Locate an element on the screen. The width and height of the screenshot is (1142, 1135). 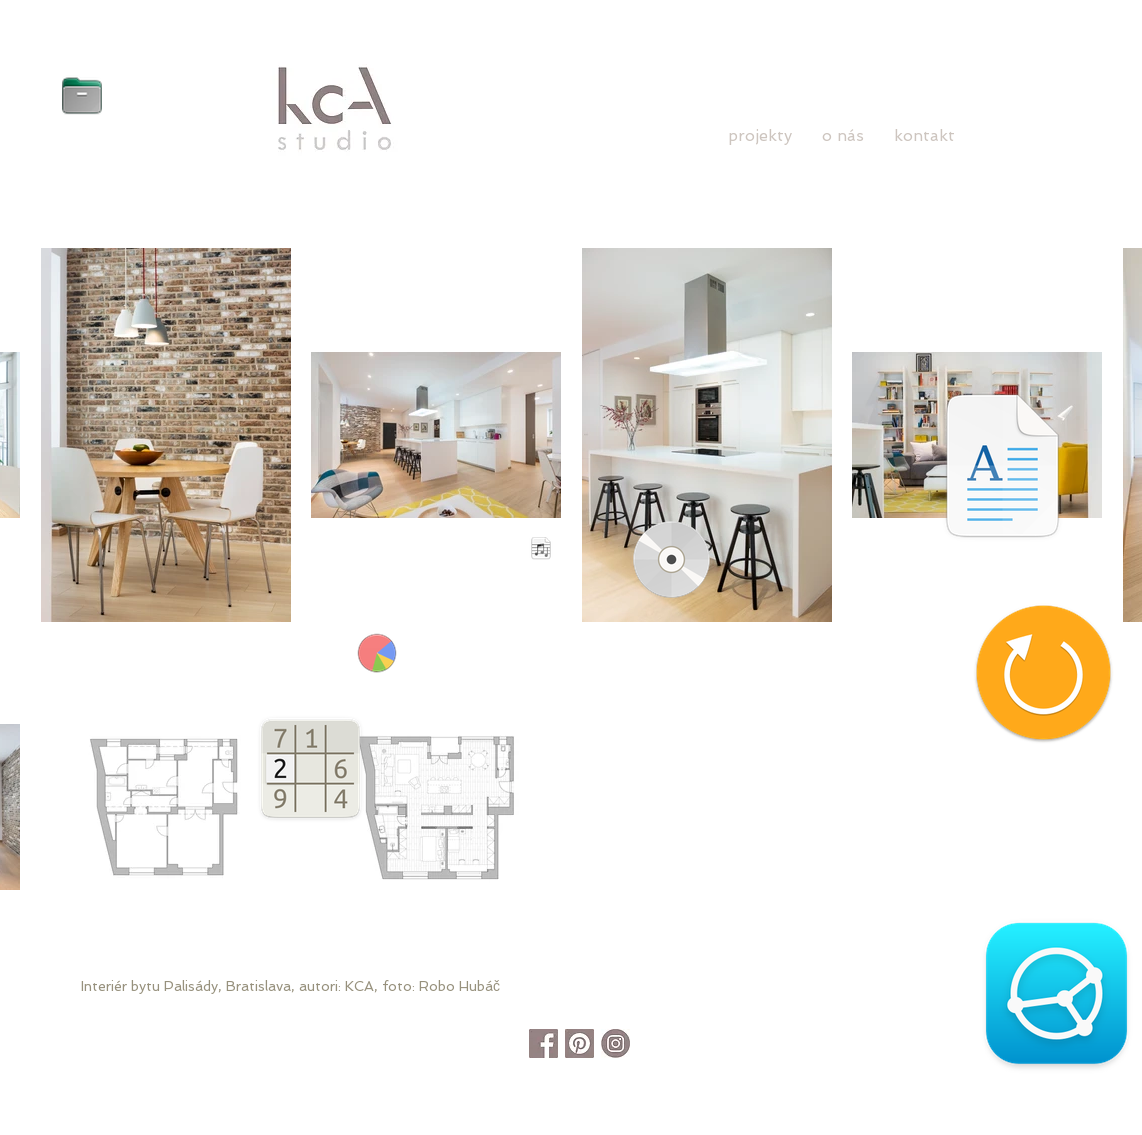
open baobab disk usage analyzer is located at coordinates (377, 653).